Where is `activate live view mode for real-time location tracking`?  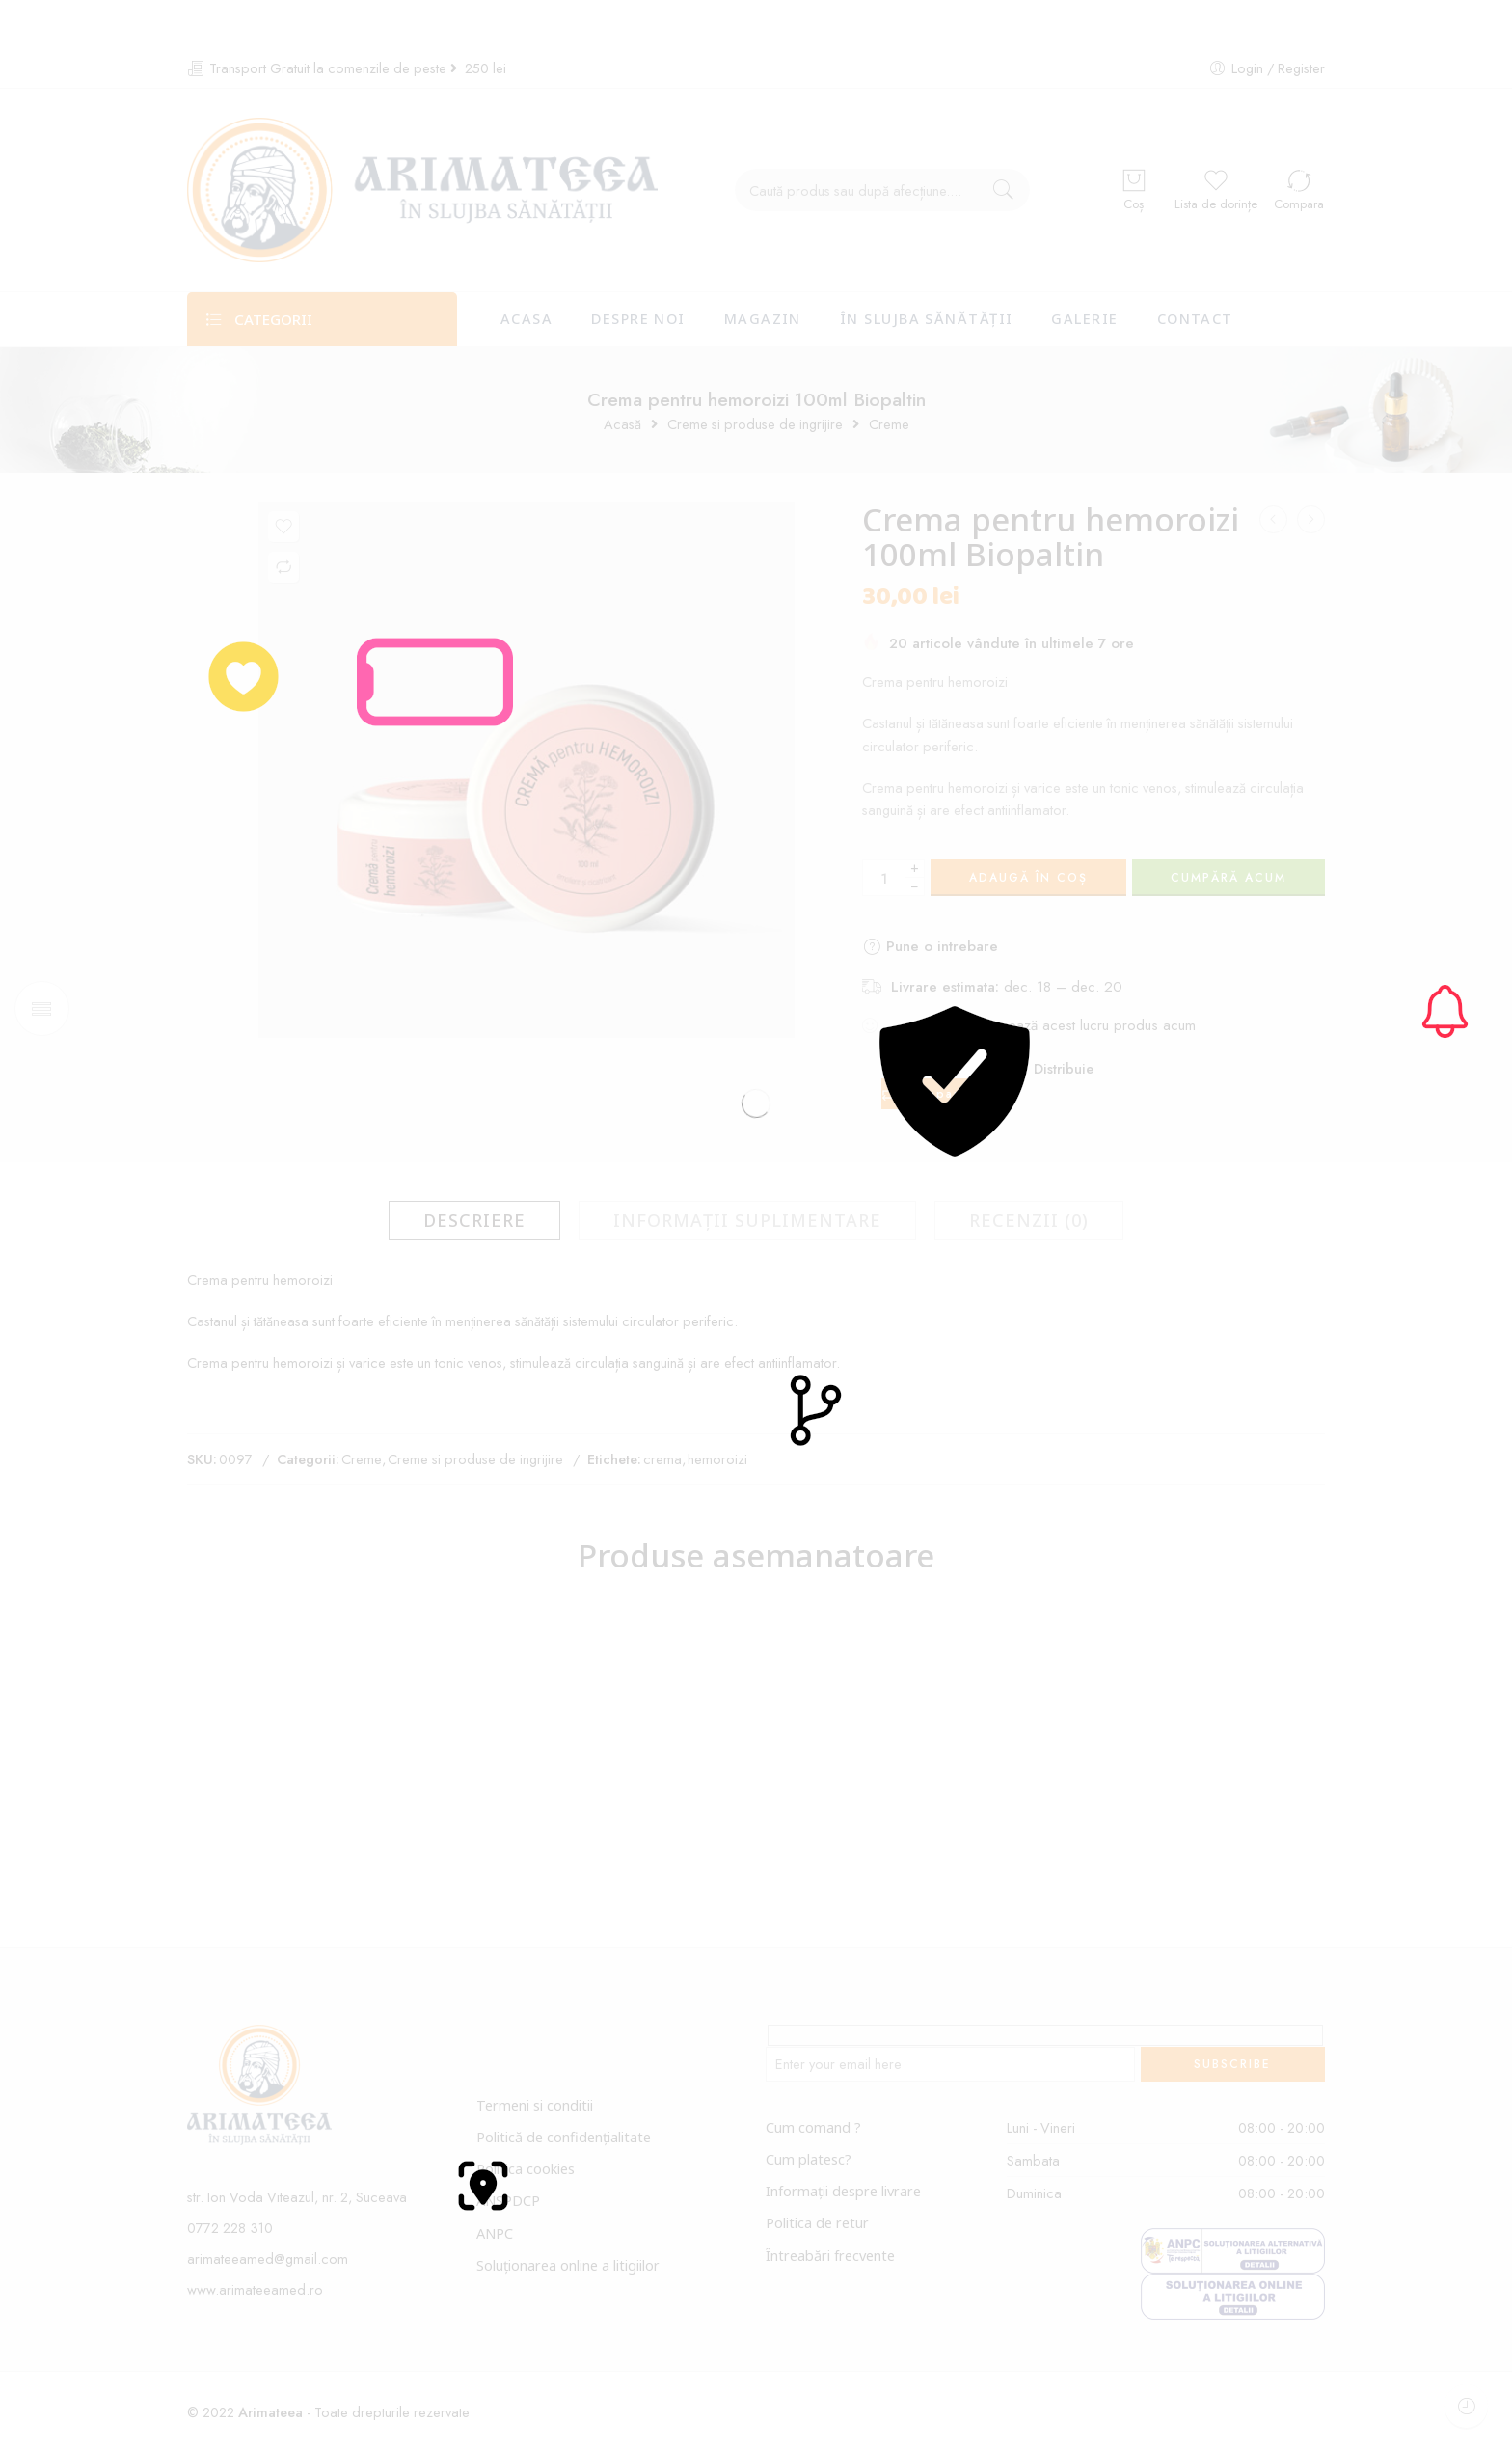 activate live view mode for real-time location tracking is located at coordinates (483, 2186).